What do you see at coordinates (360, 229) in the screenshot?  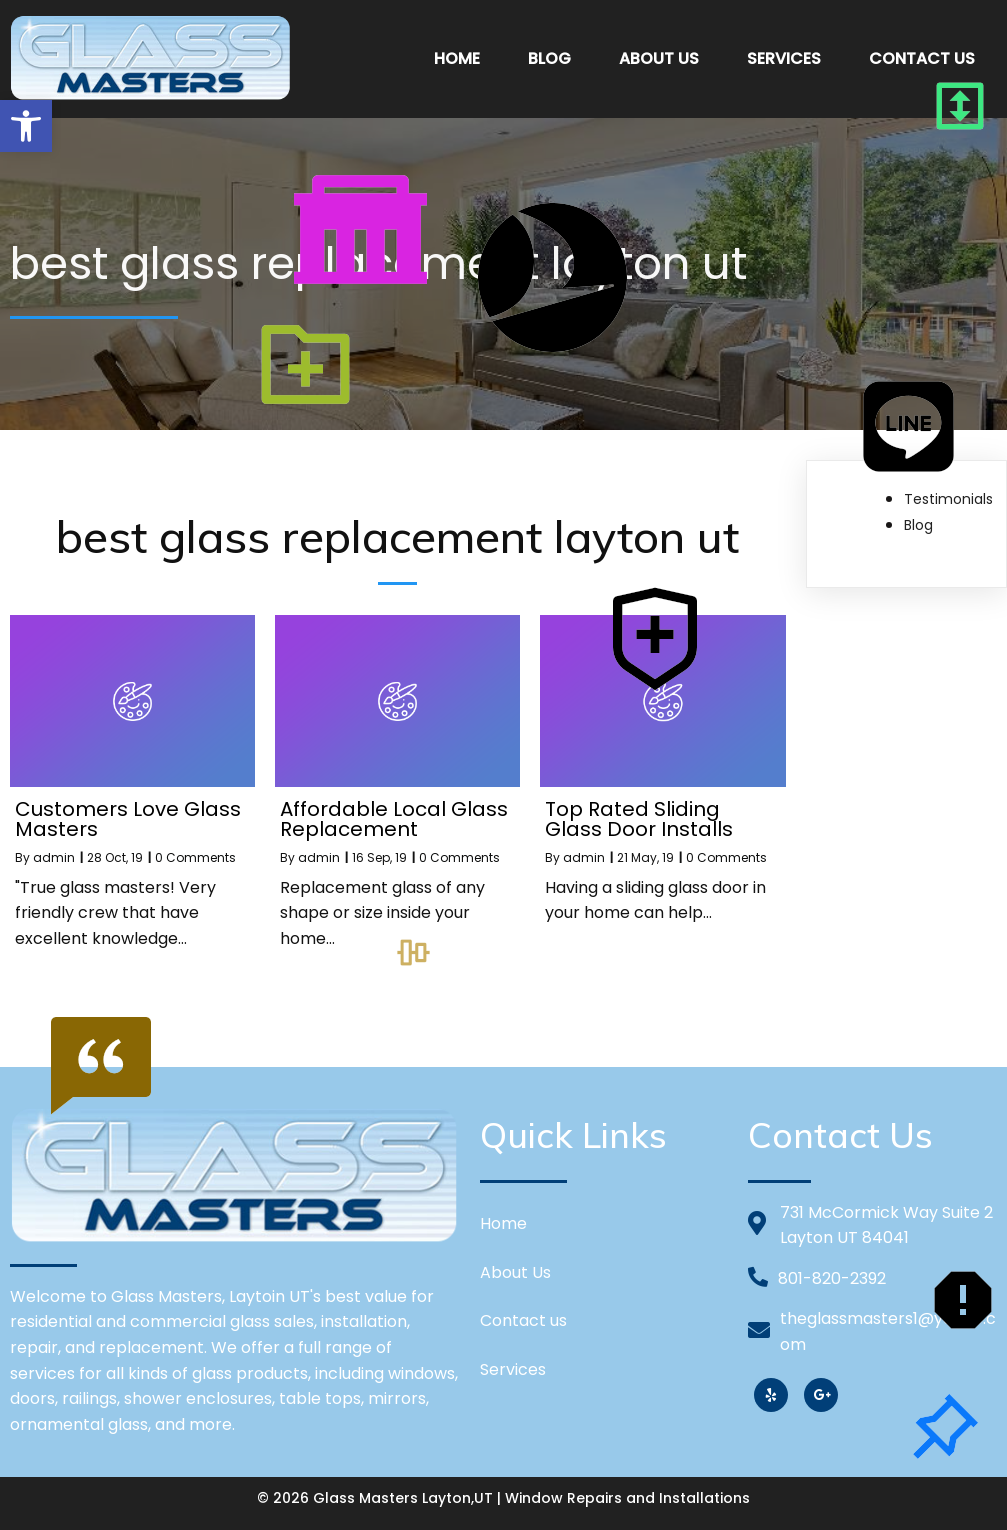 I see `access government services` at bounding box center [360, 229].